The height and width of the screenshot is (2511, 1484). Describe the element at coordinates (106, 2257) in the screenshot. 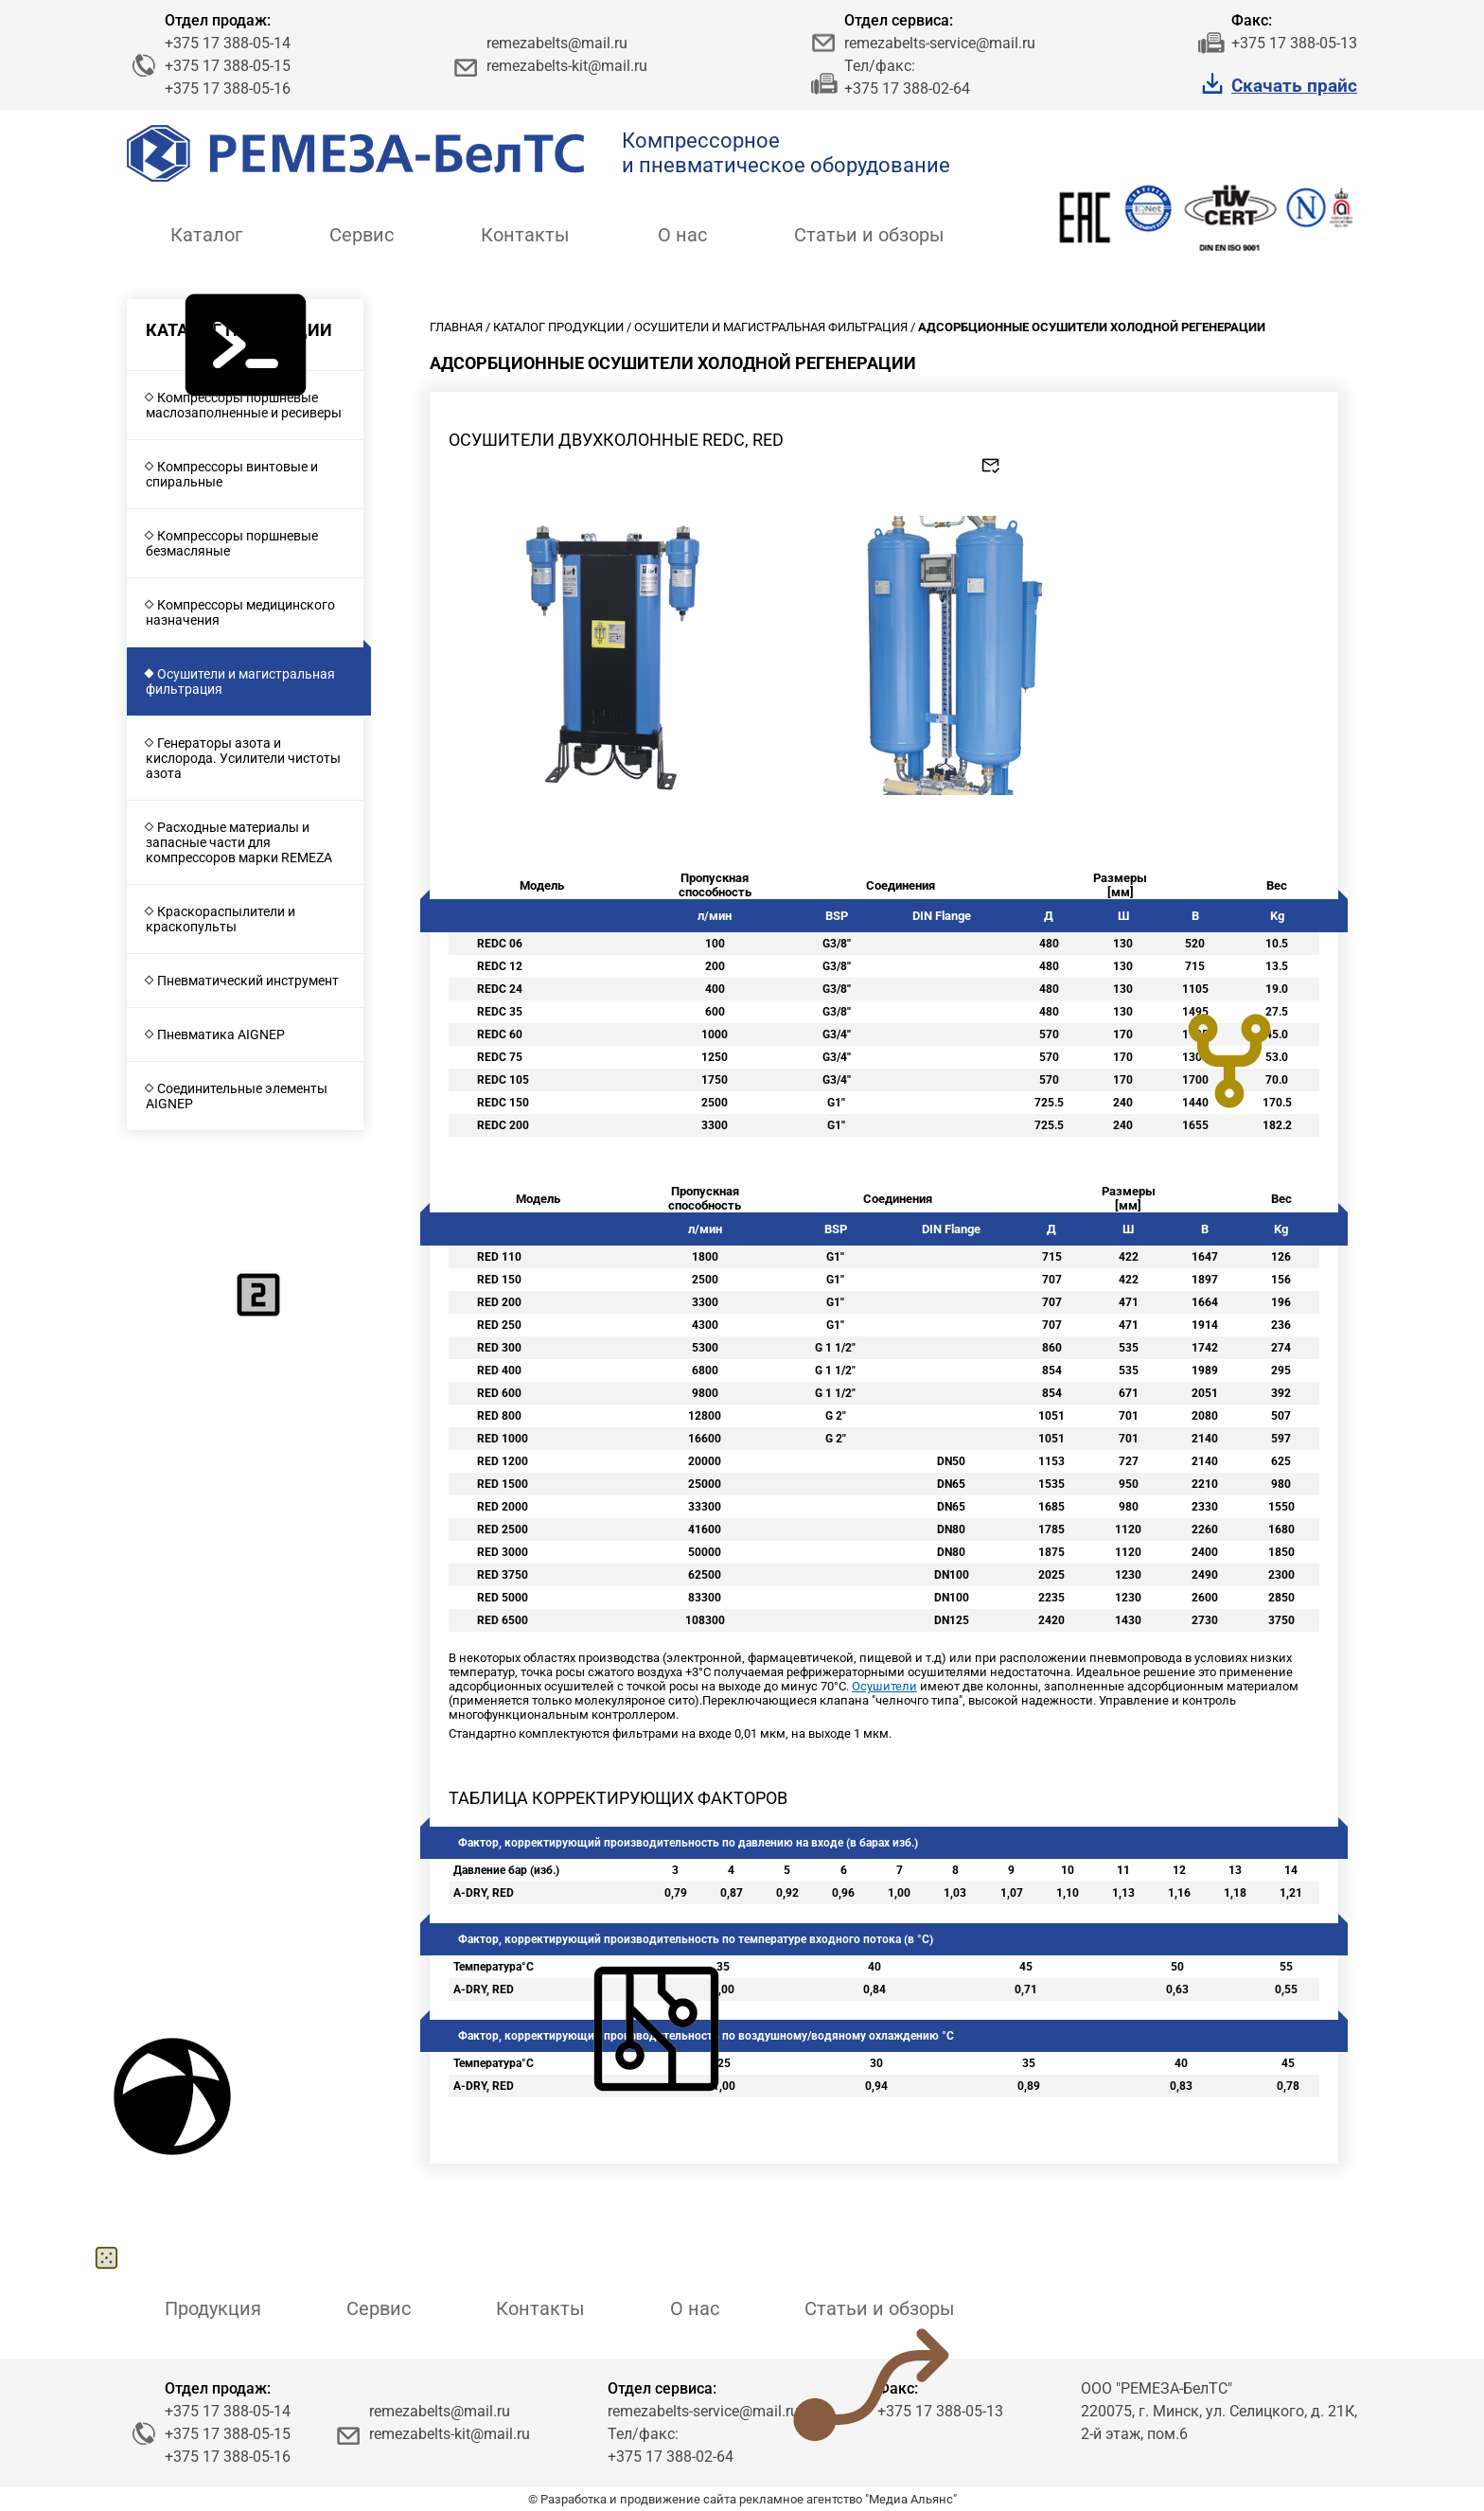

I see `indicates a random or chance-based action` at that location.